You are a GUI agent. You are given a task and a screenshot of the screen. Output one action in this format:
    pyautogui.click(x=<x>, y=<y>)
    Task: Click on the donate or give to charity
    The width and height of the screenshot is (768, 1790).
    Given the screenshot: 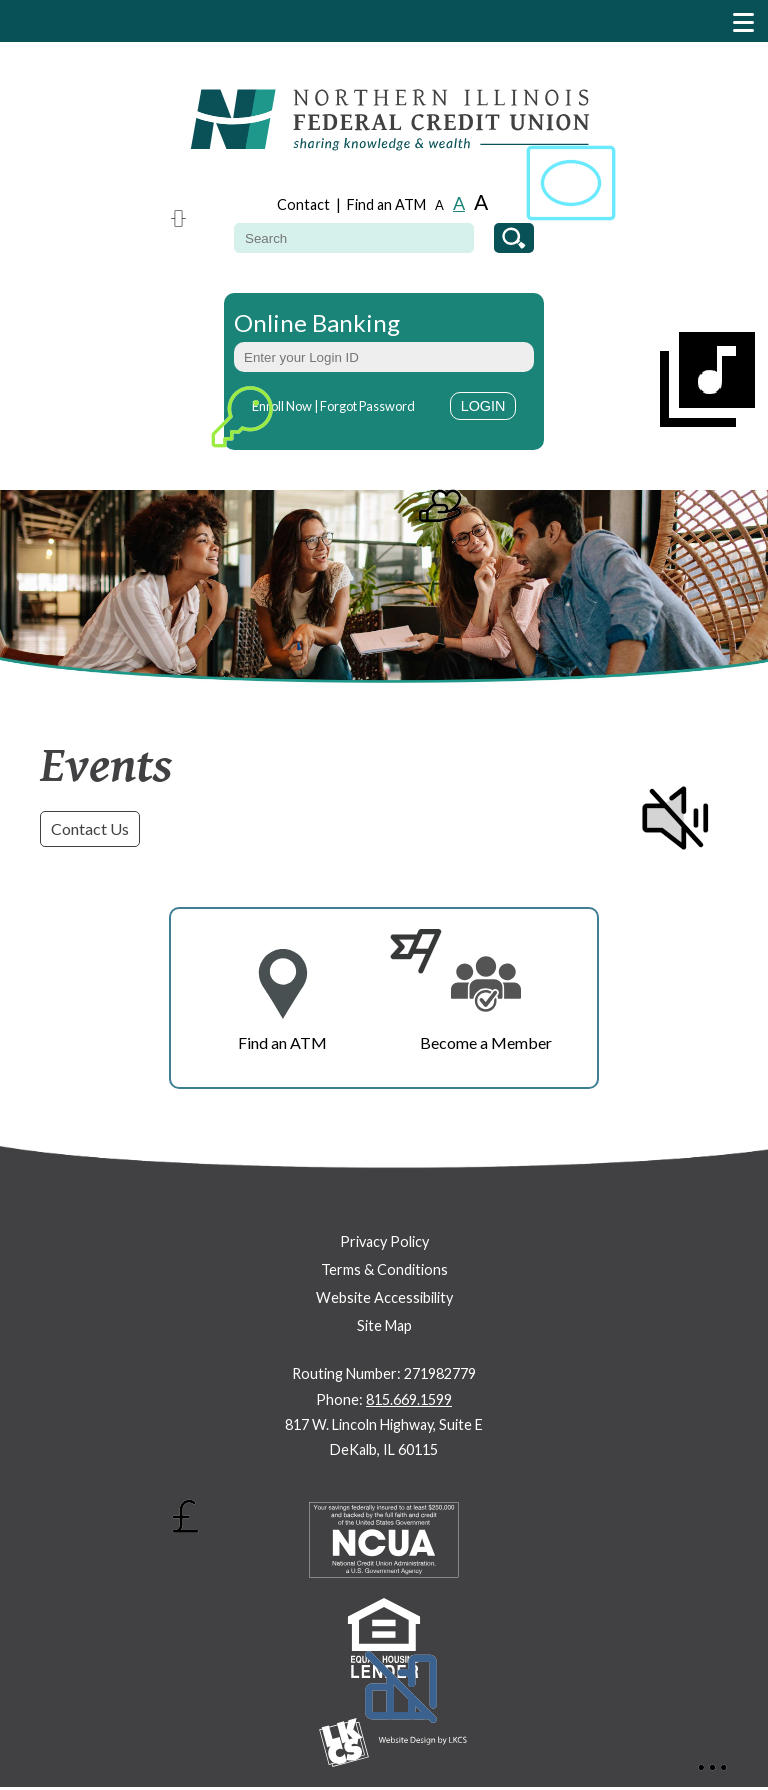 What is the action you would take?
    pyautogui.click(x=441, y=506)
    